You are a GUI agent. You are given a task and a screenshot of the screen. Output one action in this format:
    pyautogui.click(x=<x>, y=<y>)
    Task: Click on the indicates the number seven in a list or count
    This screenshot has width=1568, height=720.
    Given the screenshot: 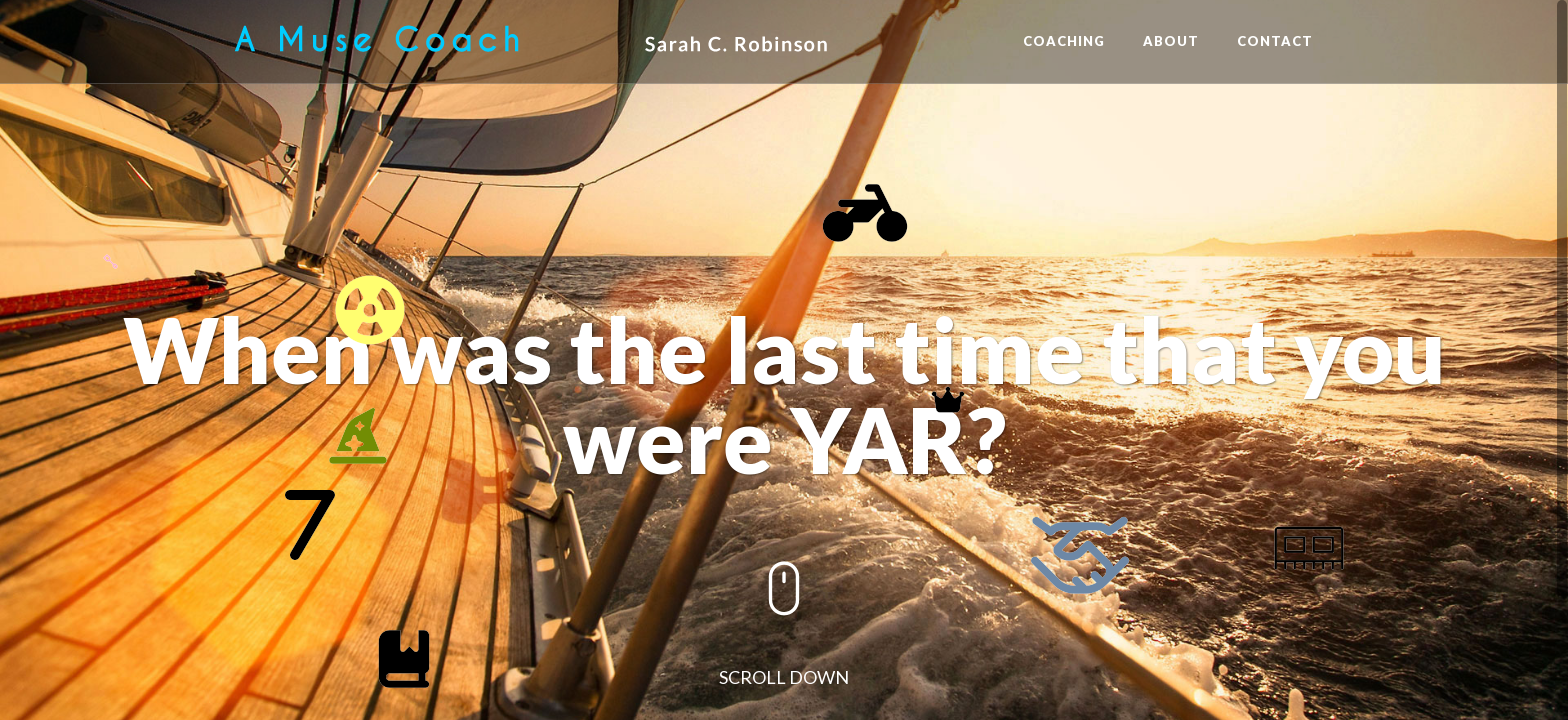 What is the action you would take?
    pyautogui.click(x=310, y=525)
    